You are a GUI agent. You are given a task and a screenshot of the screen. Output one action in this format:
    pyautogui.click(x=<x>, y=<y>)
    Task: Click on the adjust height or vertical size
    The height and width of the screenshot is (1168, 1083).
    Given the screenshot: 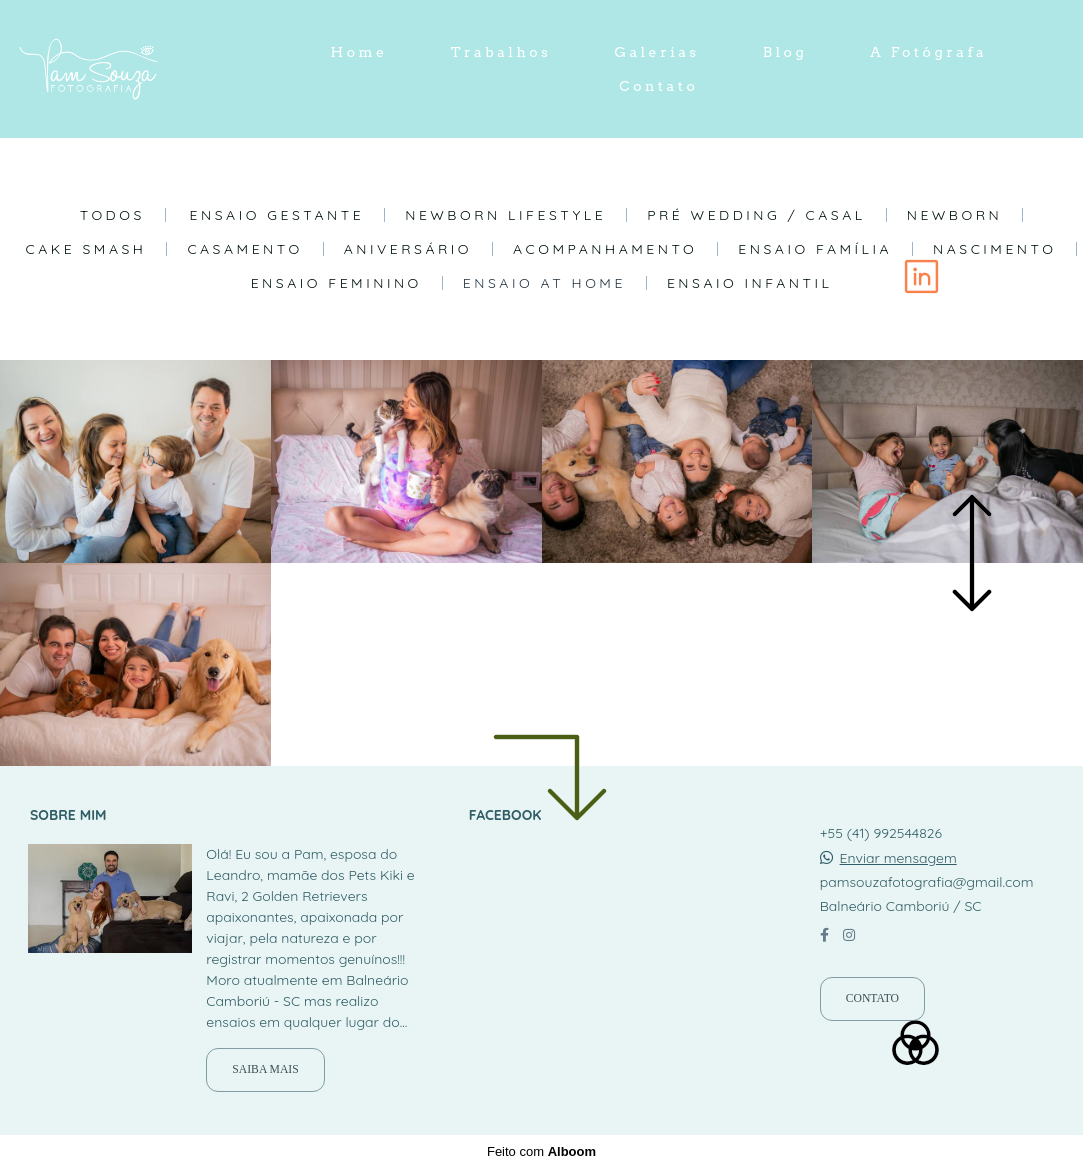 What is the action you would take?
    pyautogui.click(x=972, y=553)
    